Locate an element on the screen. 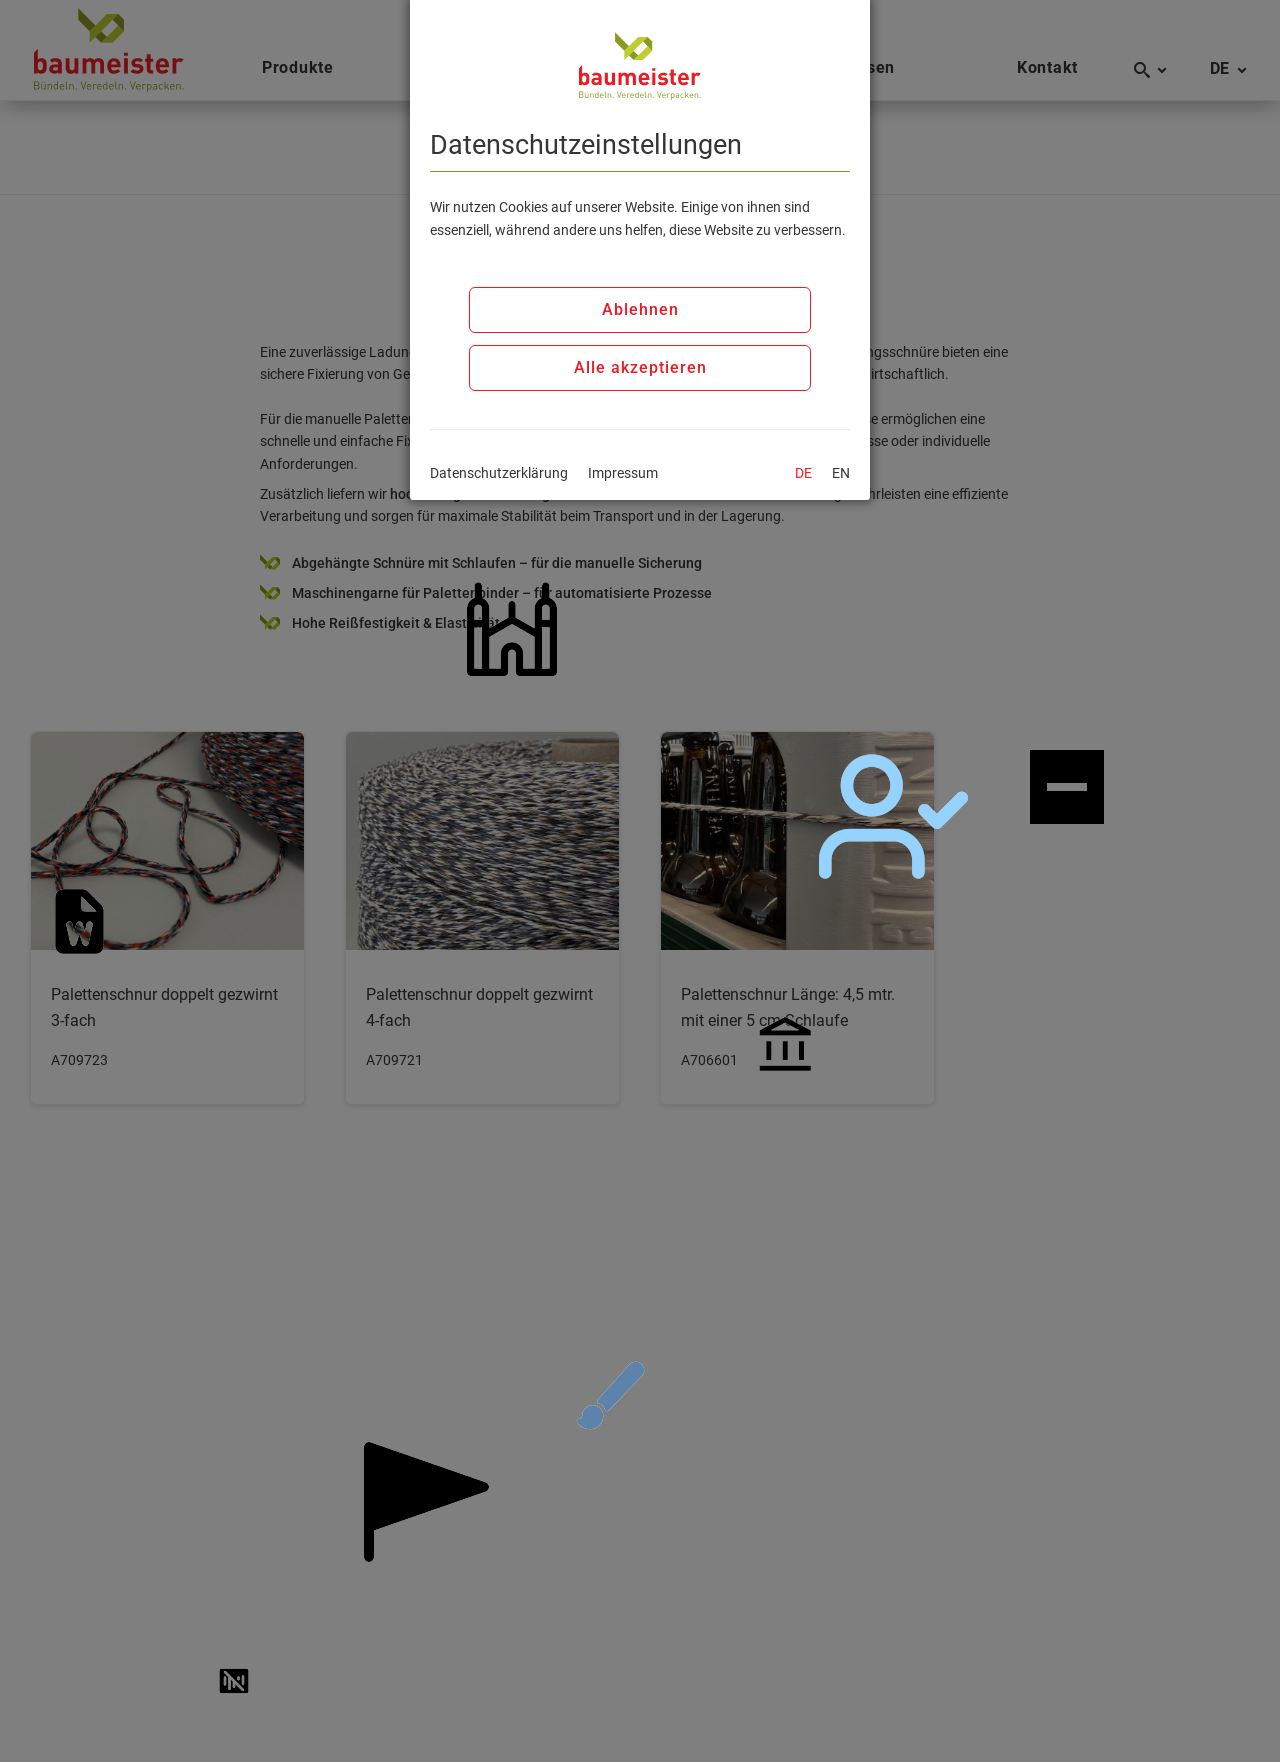 The width and height of the screenshot is (1280, 1762). access banking or financial services is located at coordinates (786, 1046).